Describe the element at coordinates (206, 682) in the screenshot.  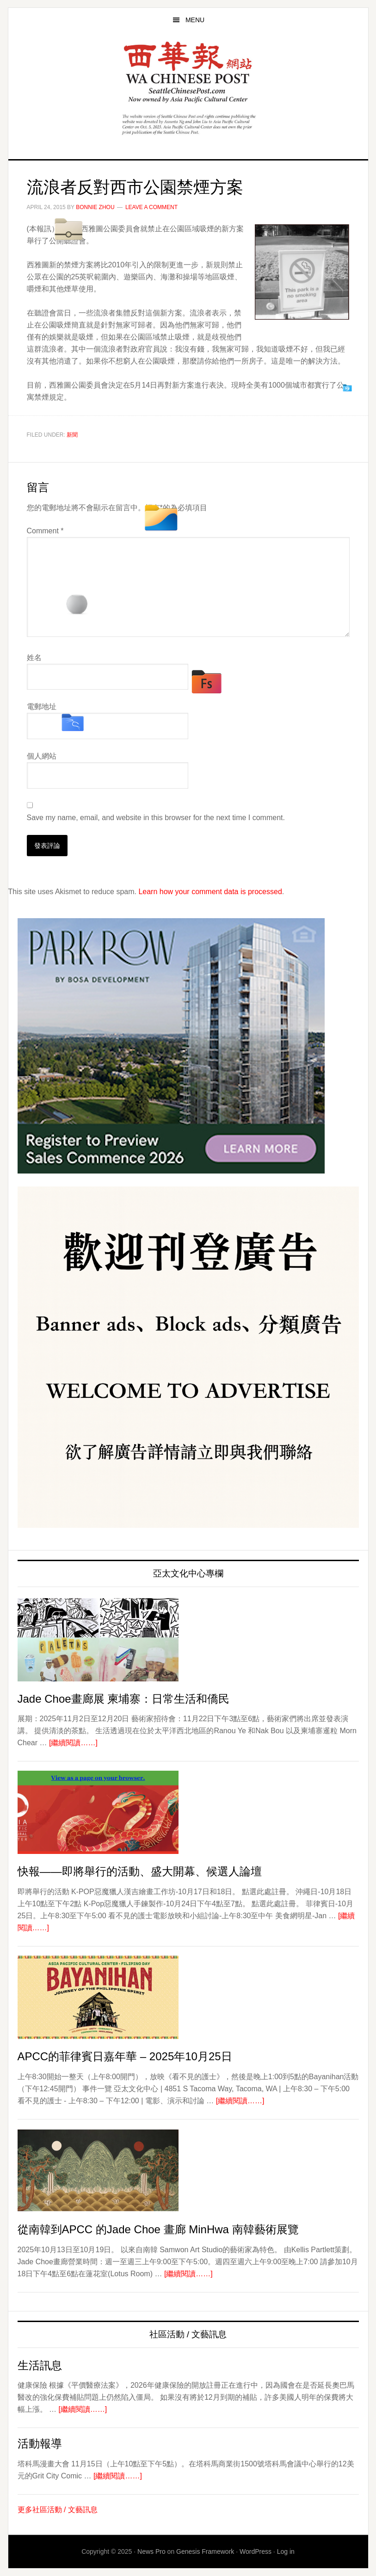
I see `open adobe fuse project folder` at that location.